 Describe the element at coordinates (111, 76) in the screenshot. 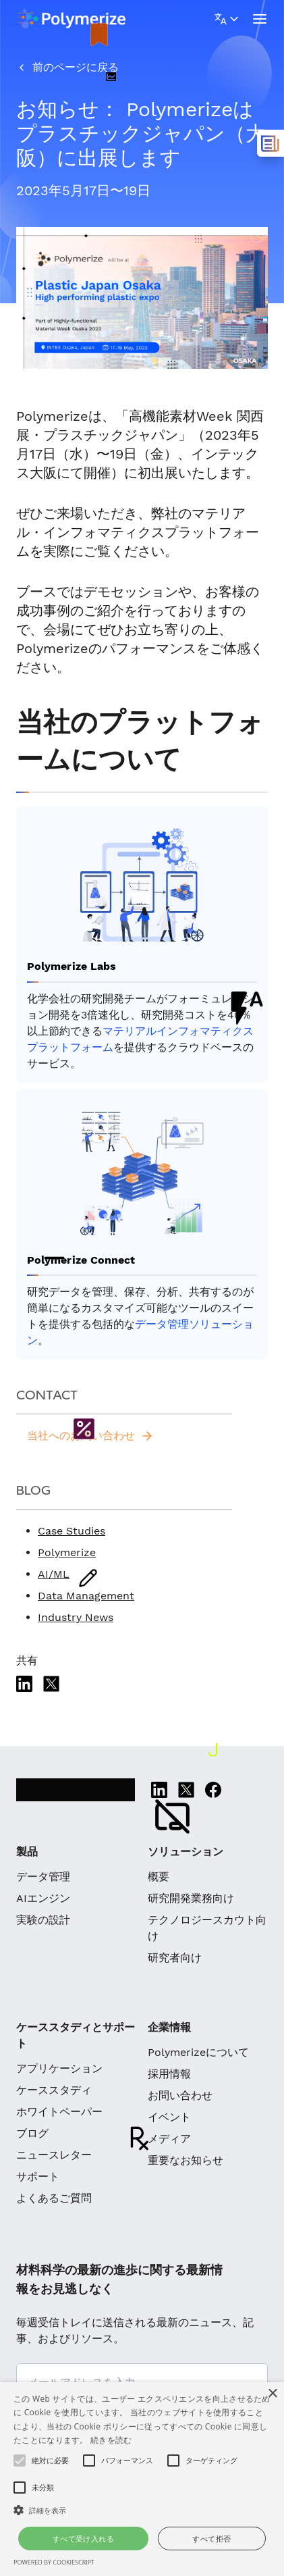

I see `view analytics or performance data` at that location.